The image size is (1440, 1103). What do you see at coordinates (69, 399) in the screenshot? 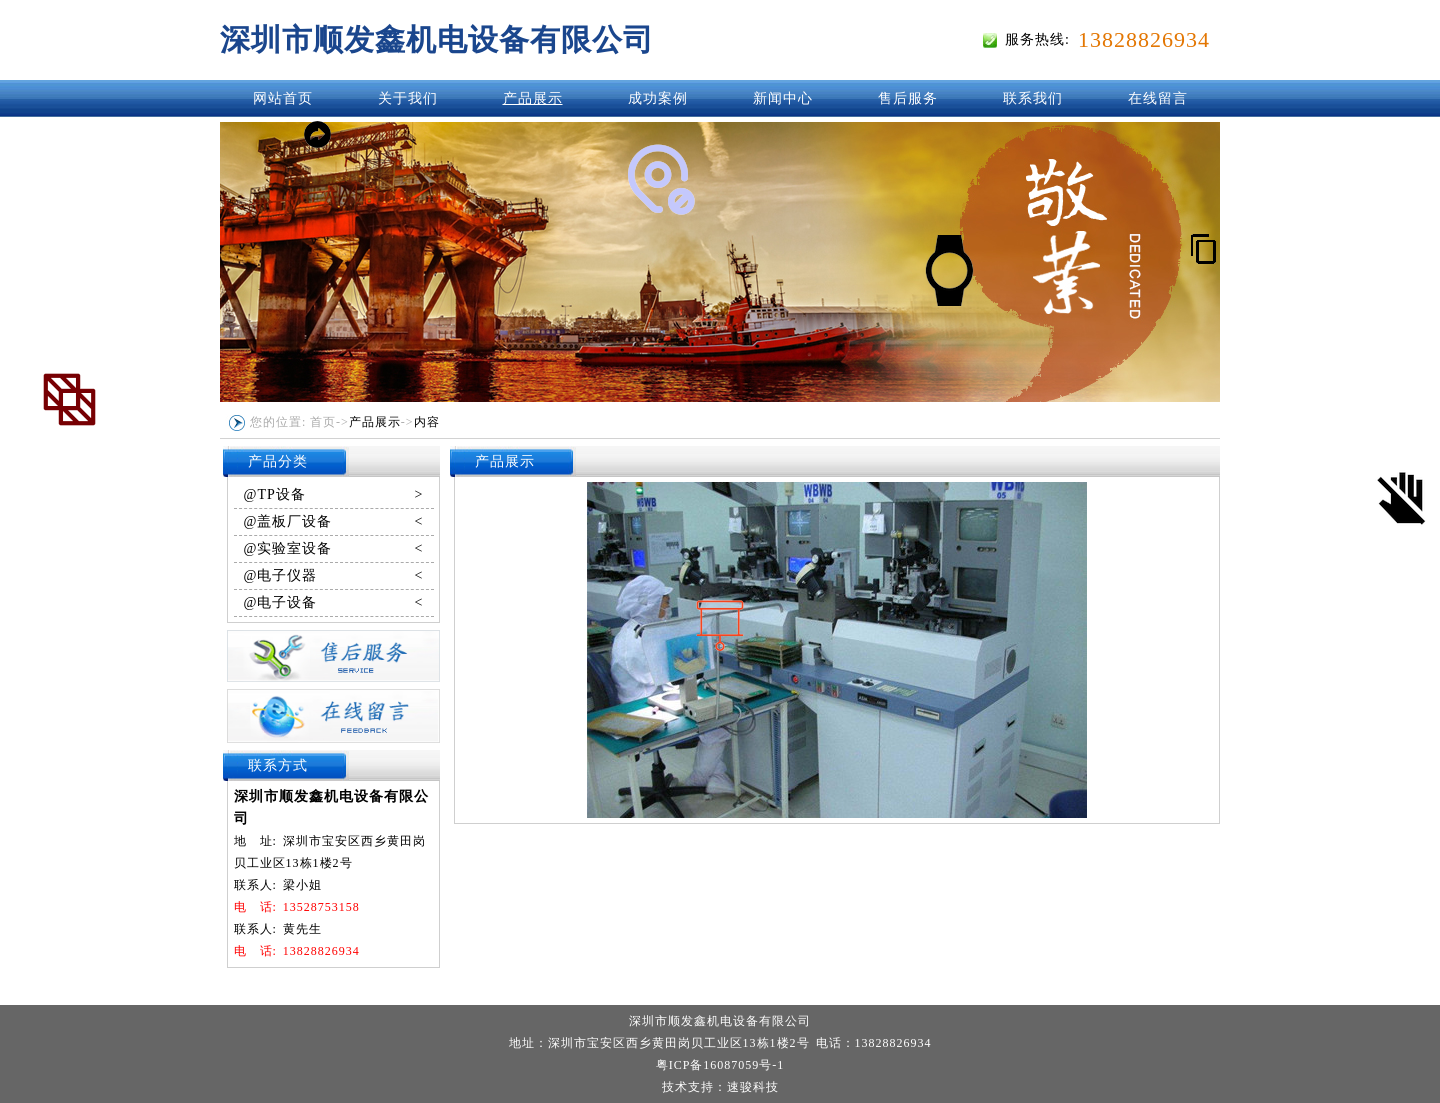
I see `exclude overlapping areas from selection` at bounding box center [69, 399].